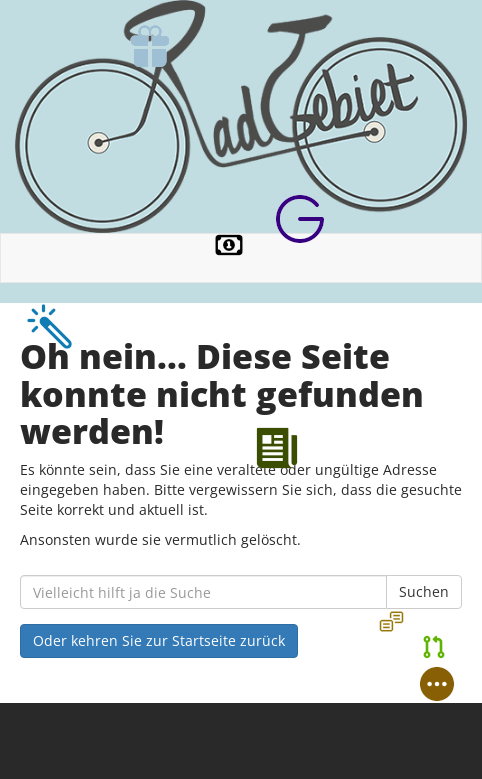 This screenshot has width=482, height=779. What do you see at coordinates (229, 245) in the screenshot?
I see `view payment or billing information` at bounding box center [229, 245].